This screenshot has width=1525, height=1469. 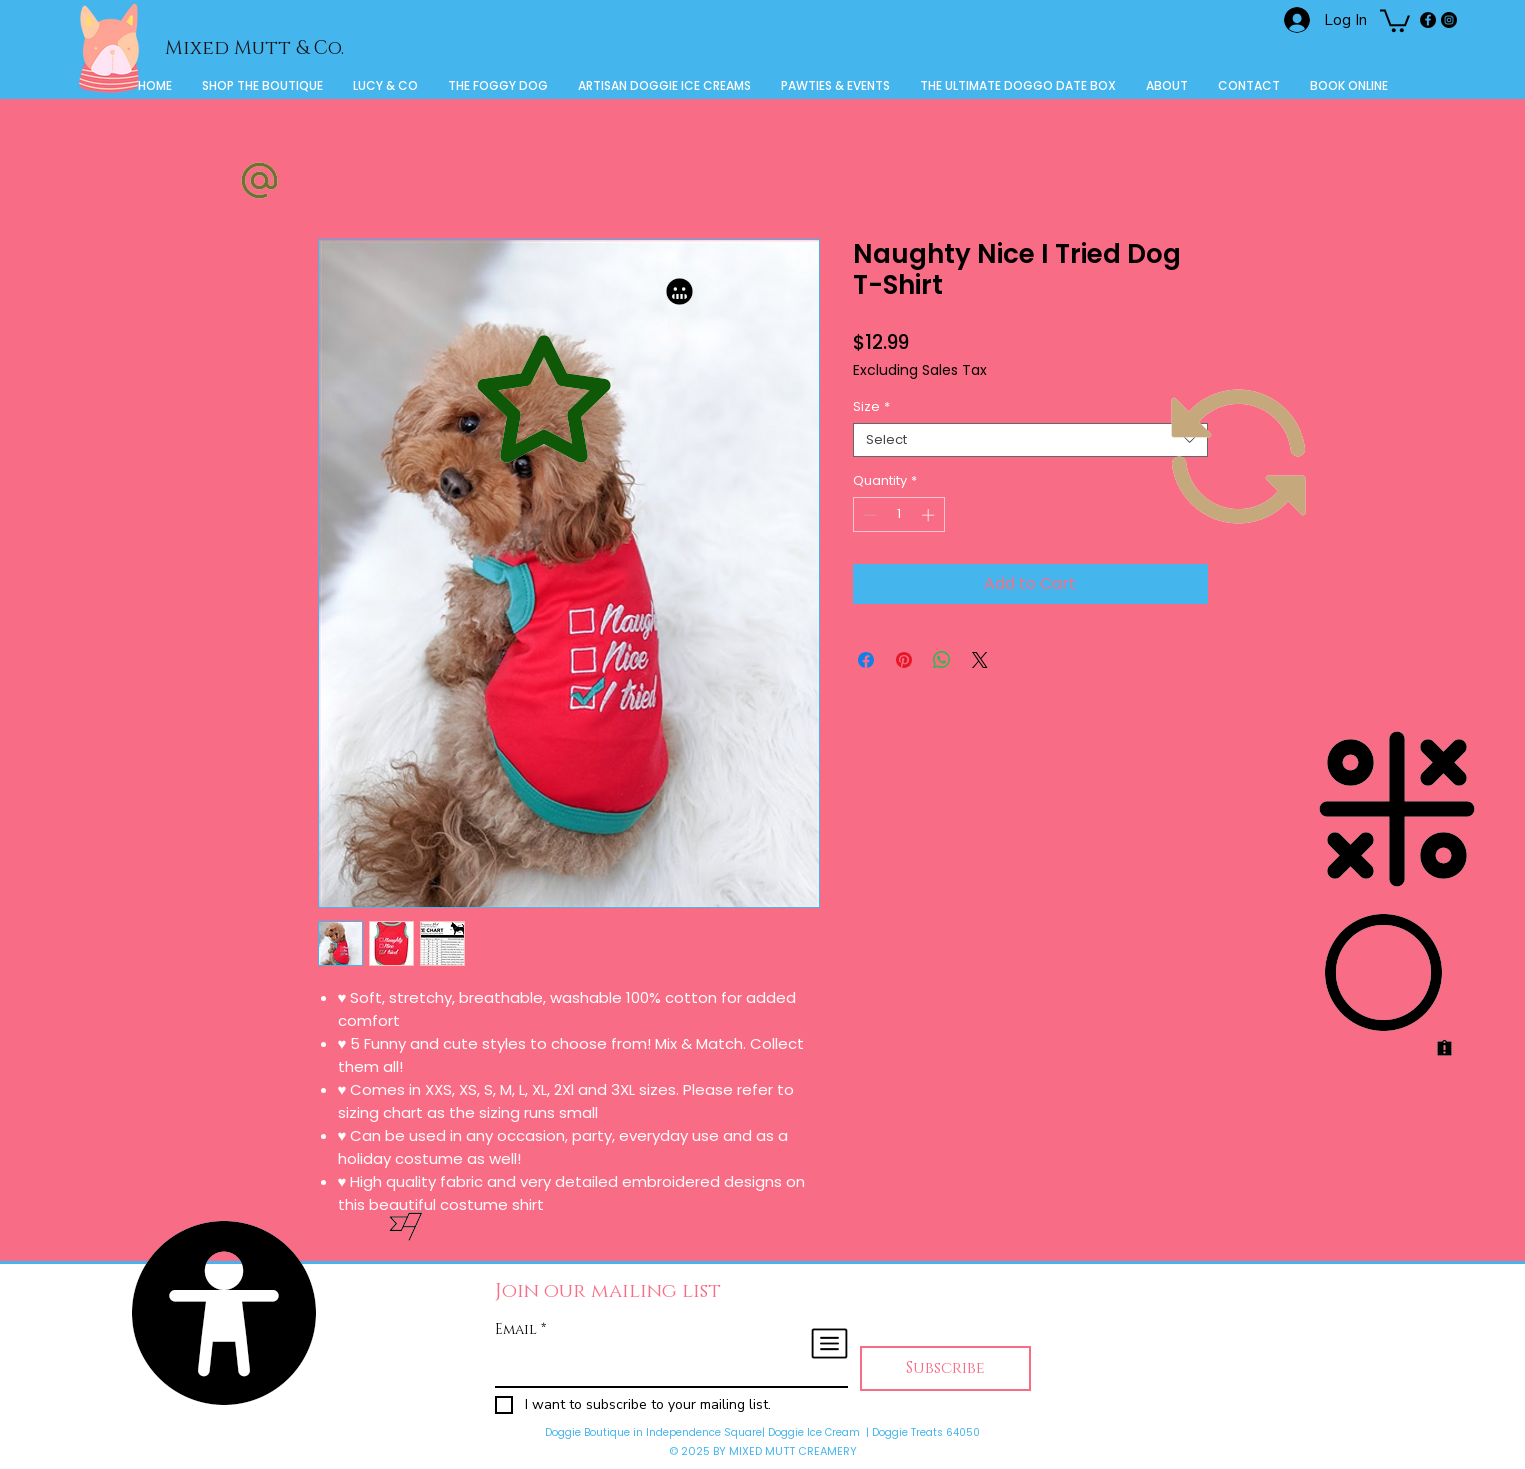 What do you see at coordinates (405, 1225) in the screenshot?
I see `flag or bookmark an item` at bounding box center [405, 1225].